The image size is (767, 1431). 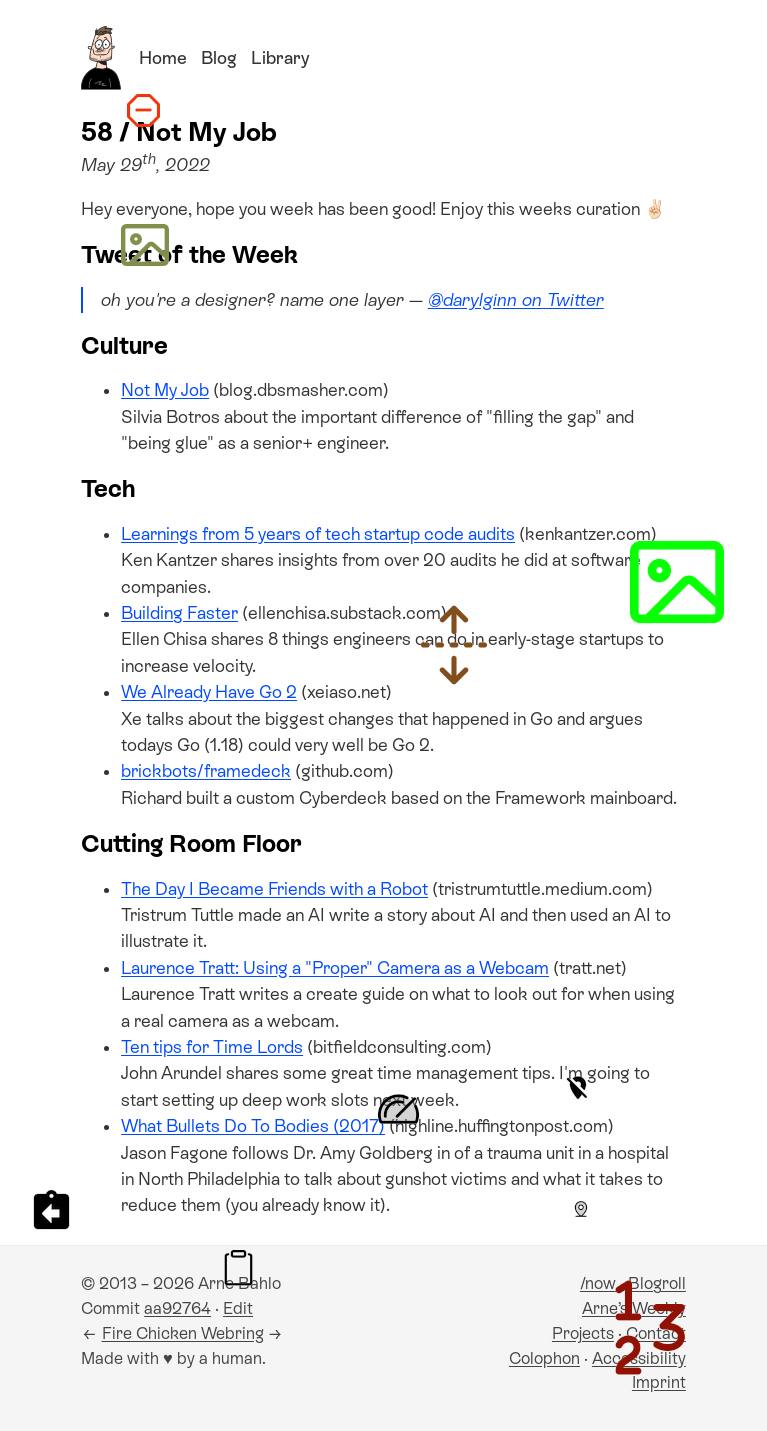 I want to click on view or open an image file, so click(x=145, y=245).